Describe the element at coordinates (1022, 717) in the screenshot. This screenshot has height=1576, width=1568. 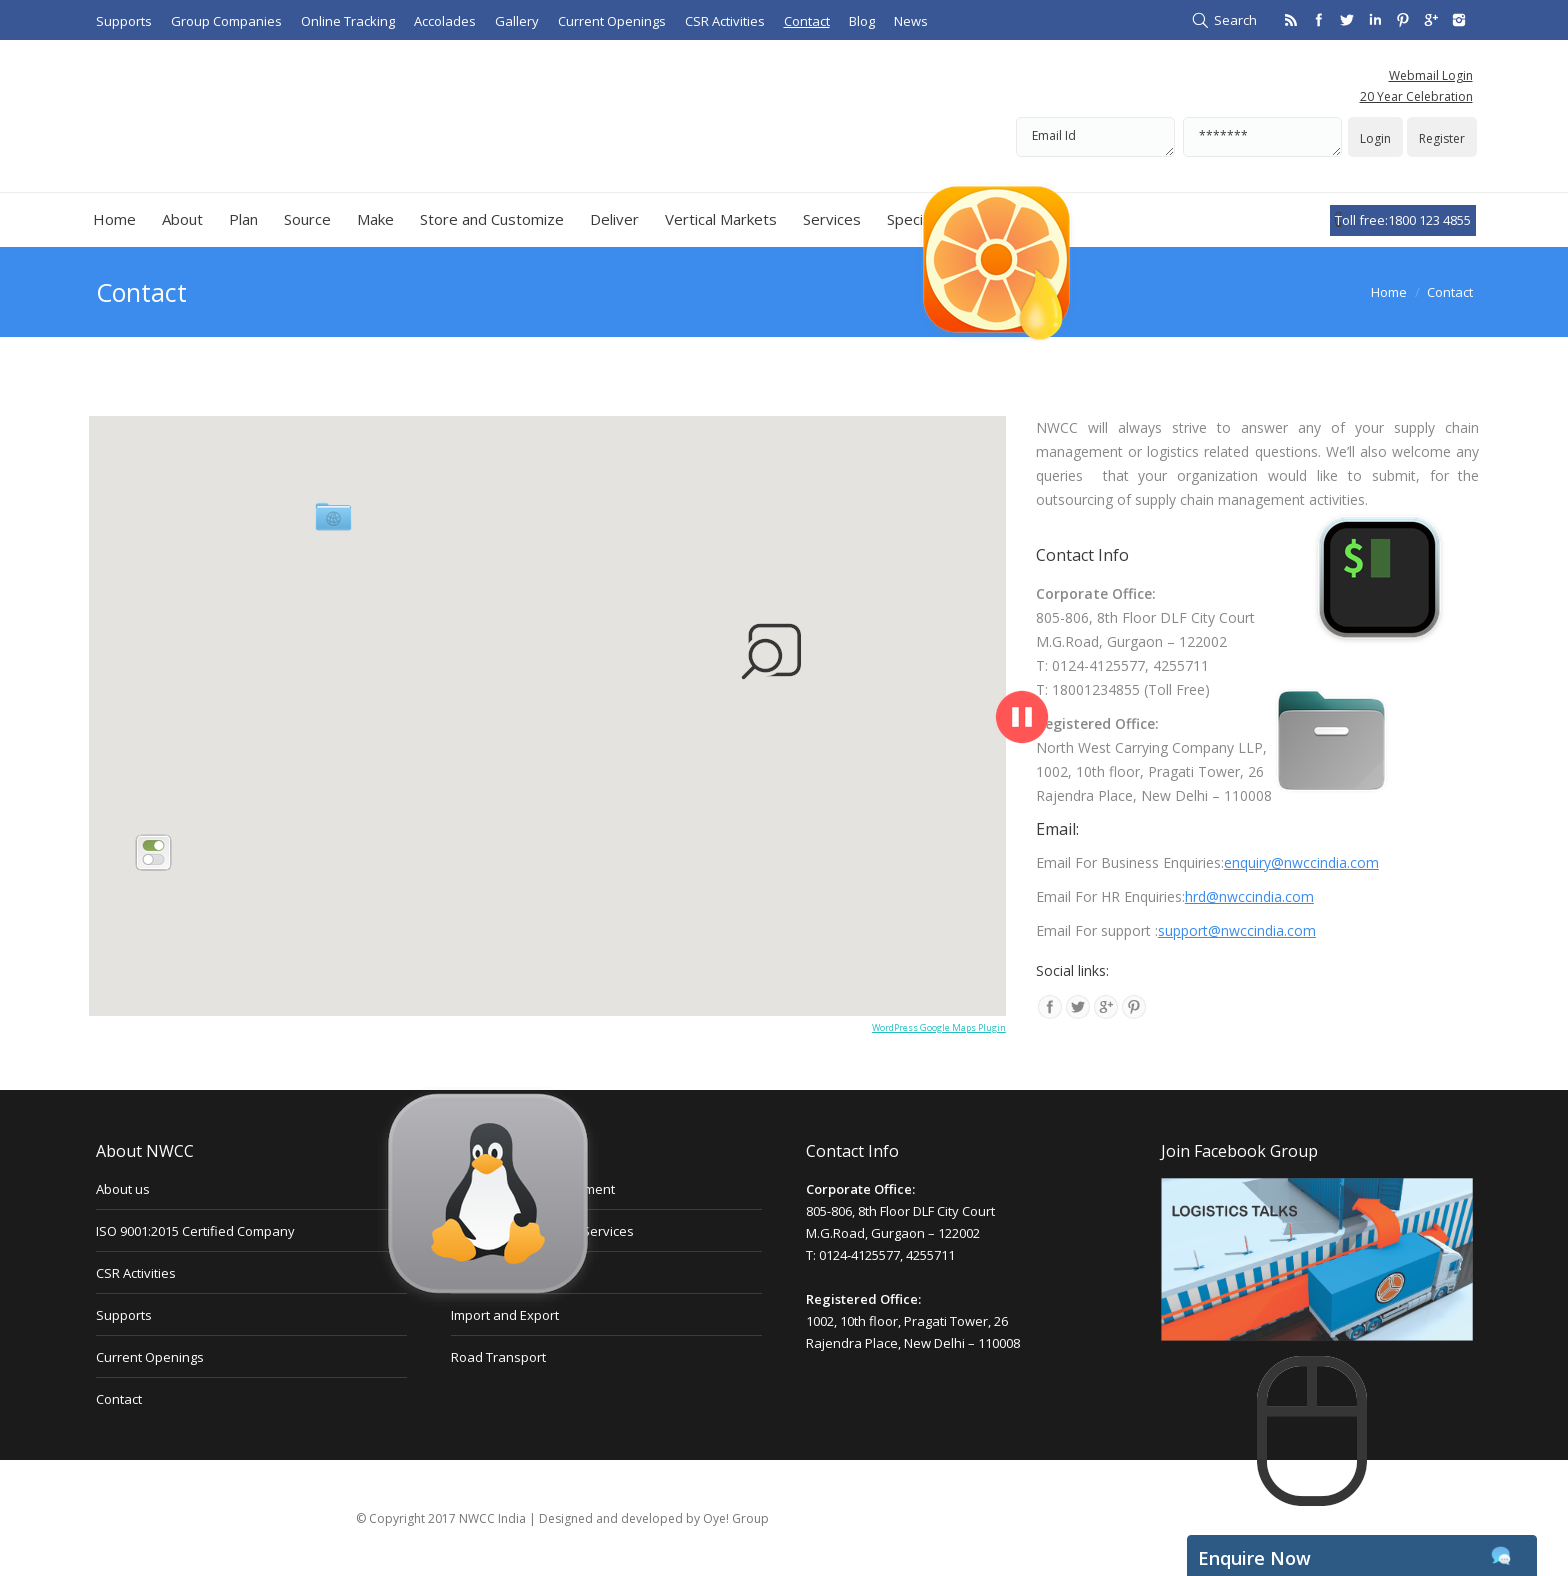
I see `indicates a paused download or sync process` at that location.